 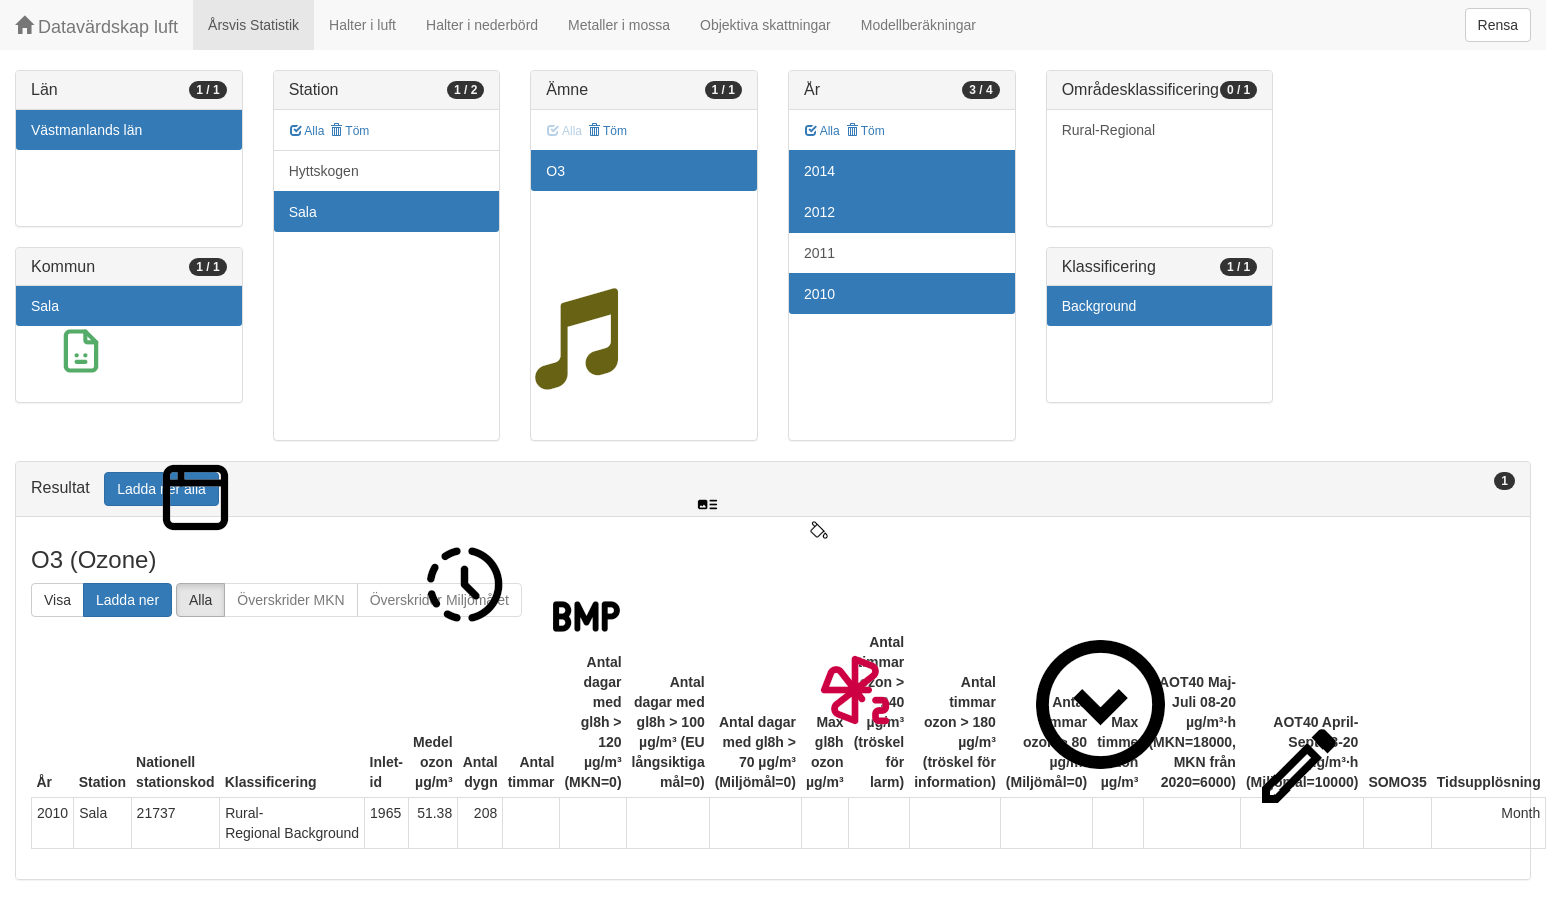 I want to click on fill an area with color, so click(x=819, y=530).